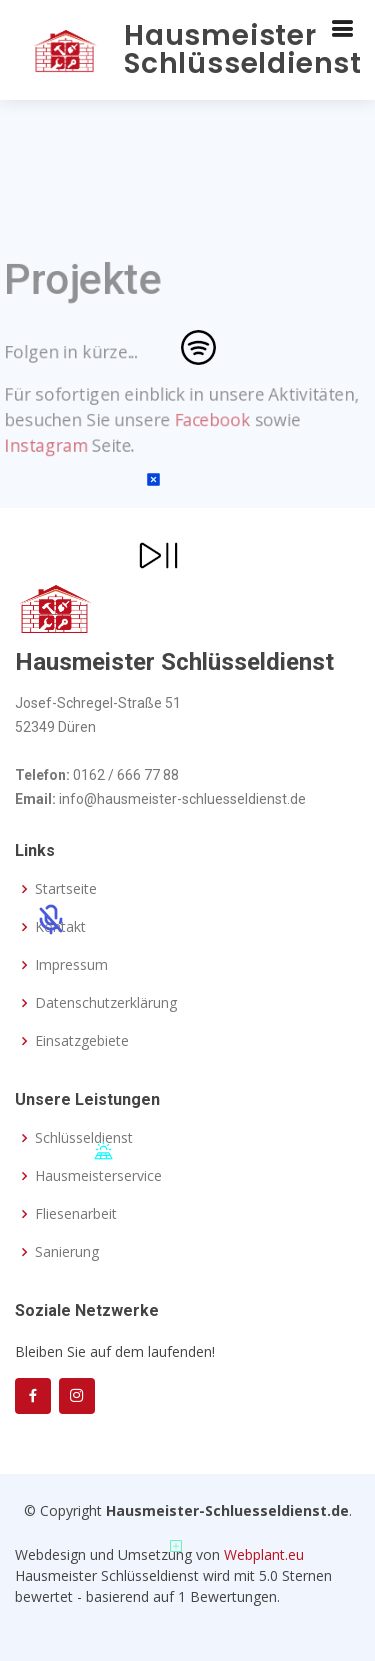 Image resolution: width=375 pixels, height=1661 pixels. I want to click on toggle between play and pause for media, so click(158, 555).